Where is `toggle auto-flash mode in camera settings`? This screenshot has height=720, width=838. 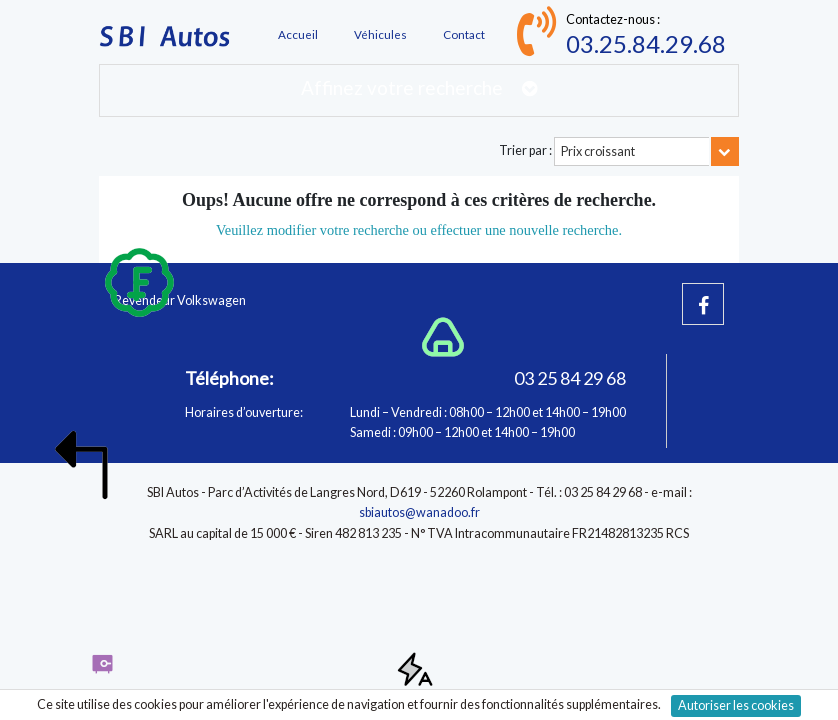
toggle auto-flash mode in camera settings is located at coordinates (414, 670).